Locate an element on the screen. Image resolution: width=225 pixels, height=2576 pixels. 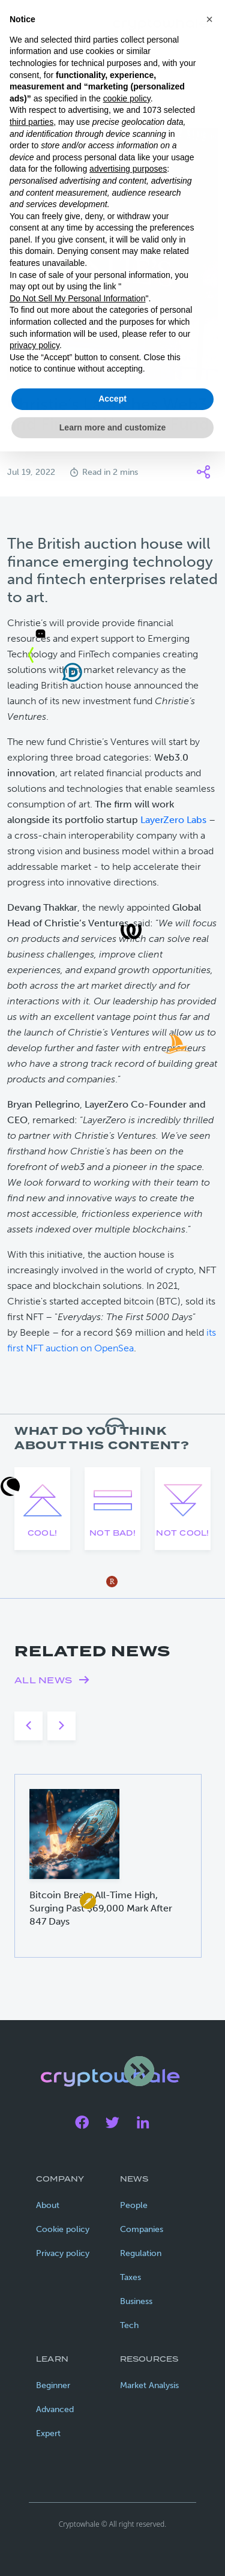
open weblate translation platform is located at coordinates (131, 931).